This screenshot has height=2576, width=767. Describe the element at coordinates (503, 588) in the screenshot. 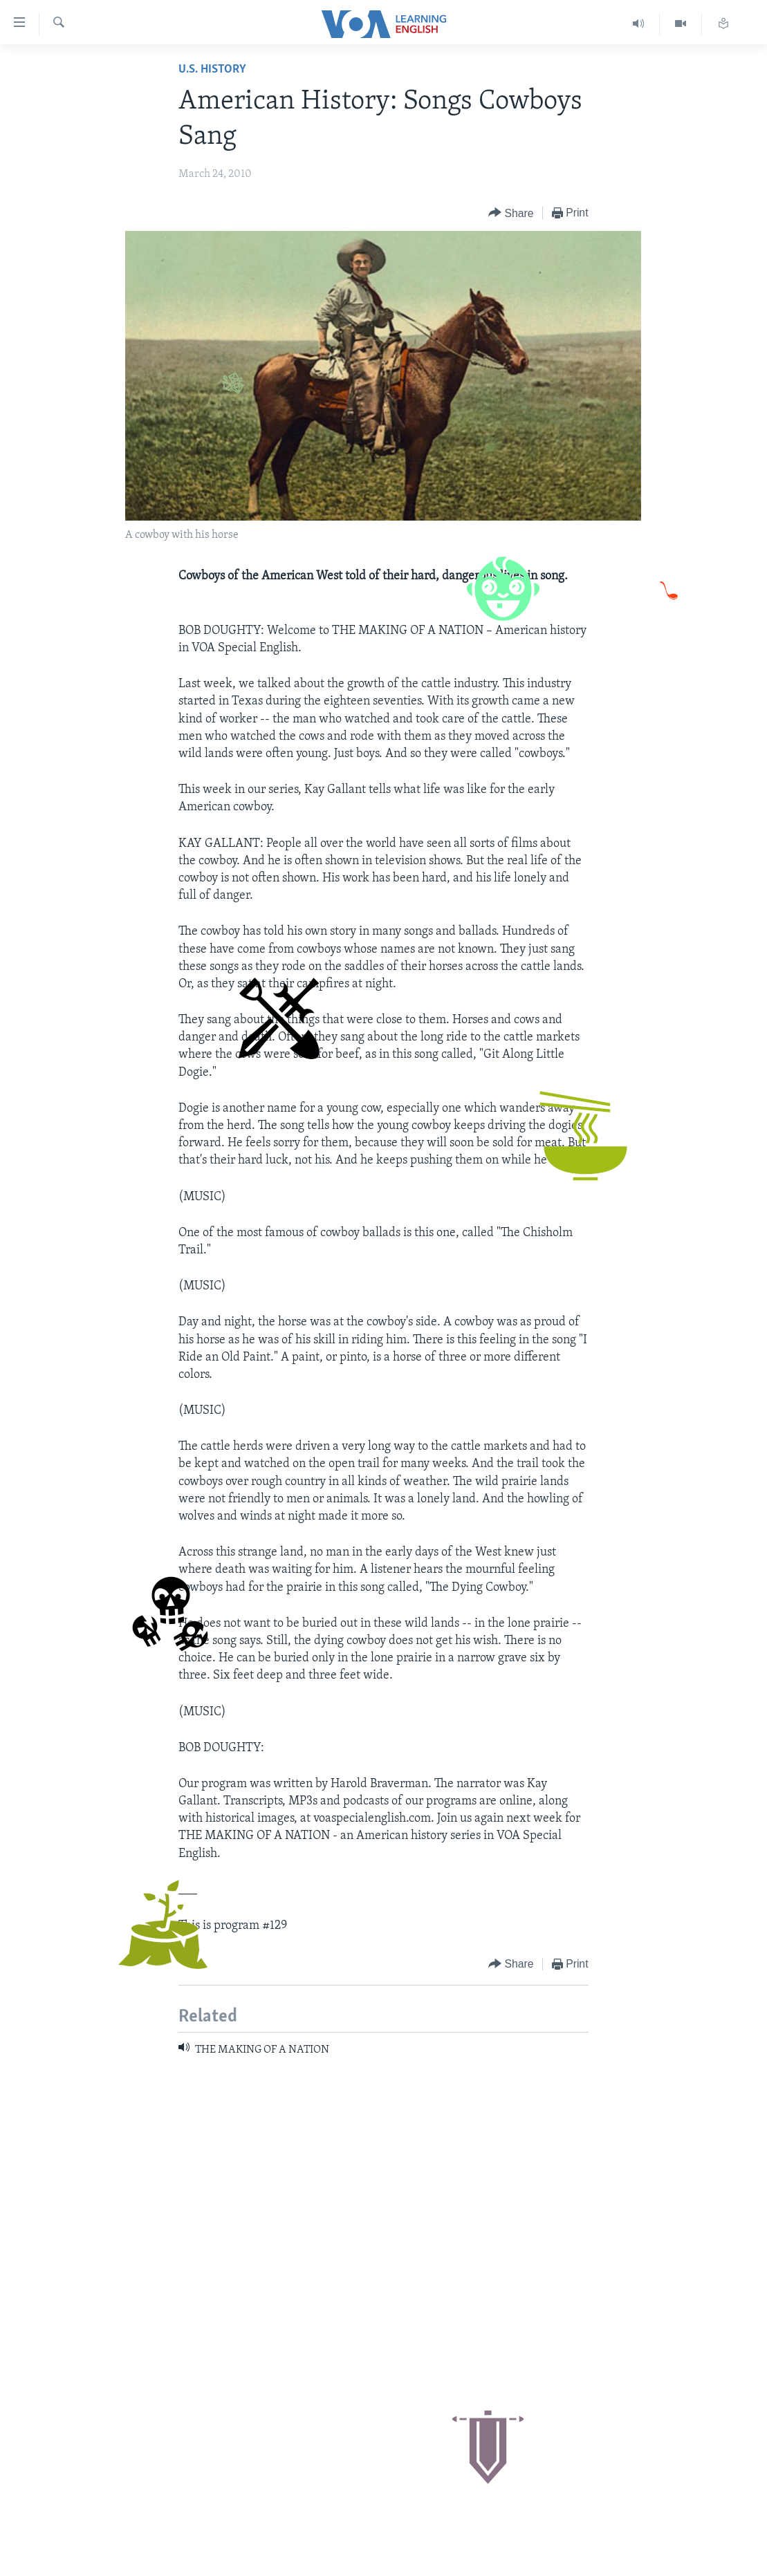

I see `access parenting or baby-related features` at that location.